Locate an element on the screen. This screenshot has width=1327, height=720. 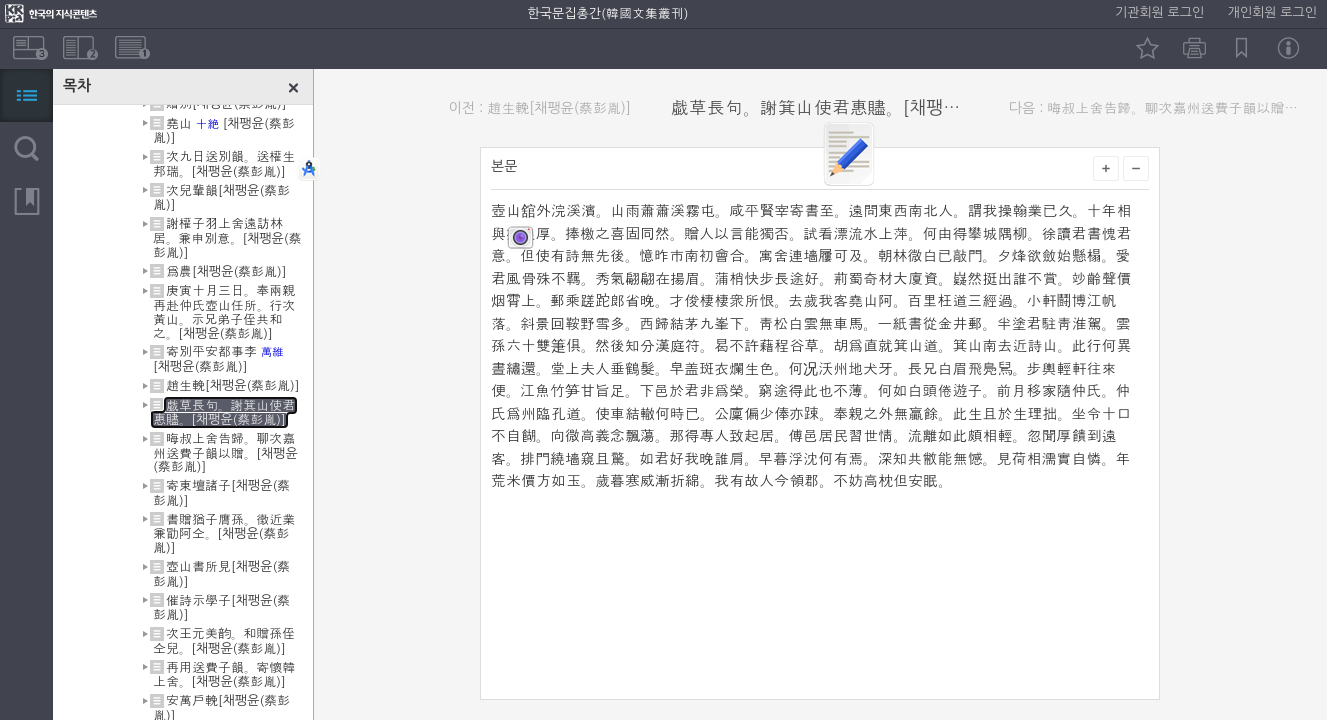
open the text editor application is located at coordinates (849, 154).